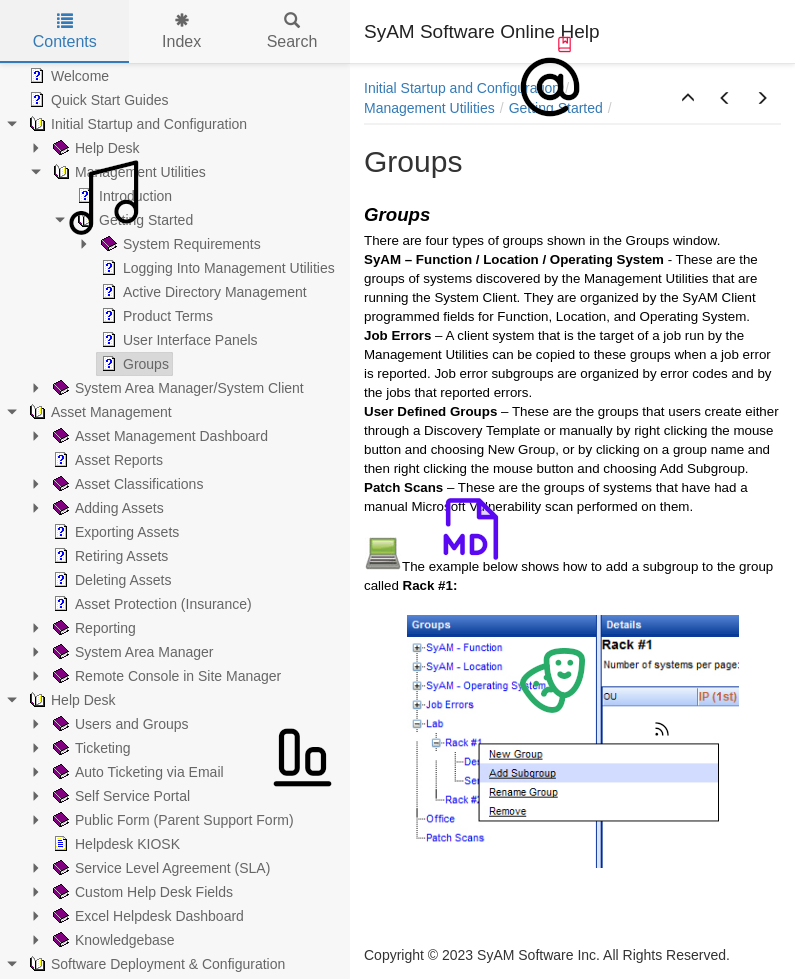 The width and height of the screenshot is (795, 979). Describe the element at coordinates (472, 529) in the screenshot. I see `markdown file type indicator` at that location.